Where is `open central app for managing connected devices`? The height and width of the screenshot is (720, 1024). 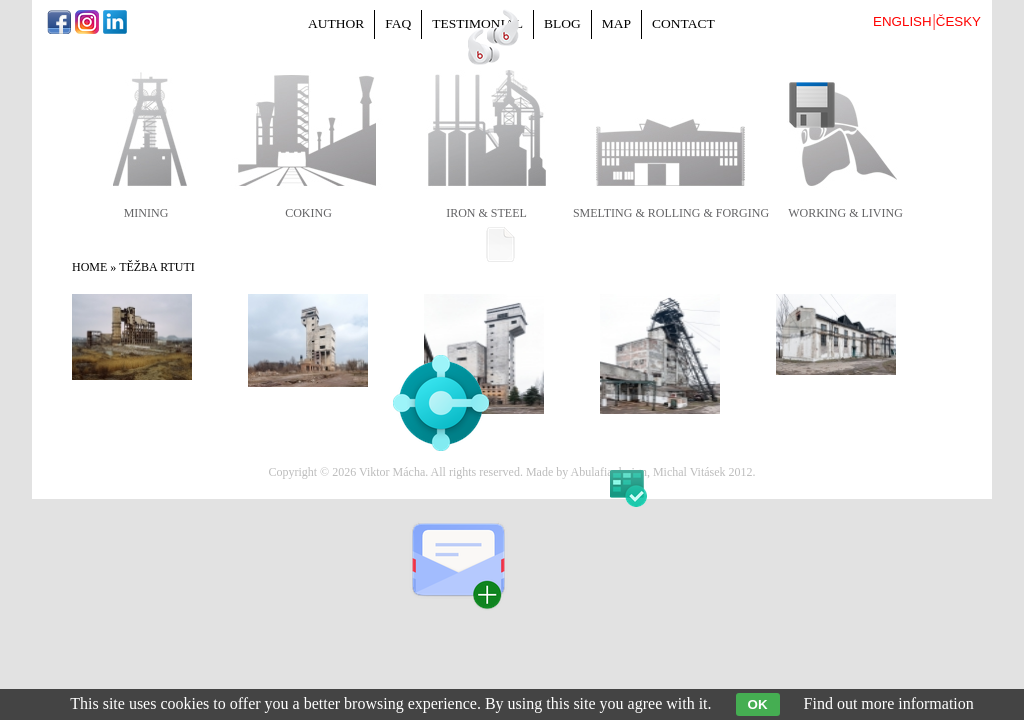 open central app for managing connected devices is located at coordinates (441, 403).